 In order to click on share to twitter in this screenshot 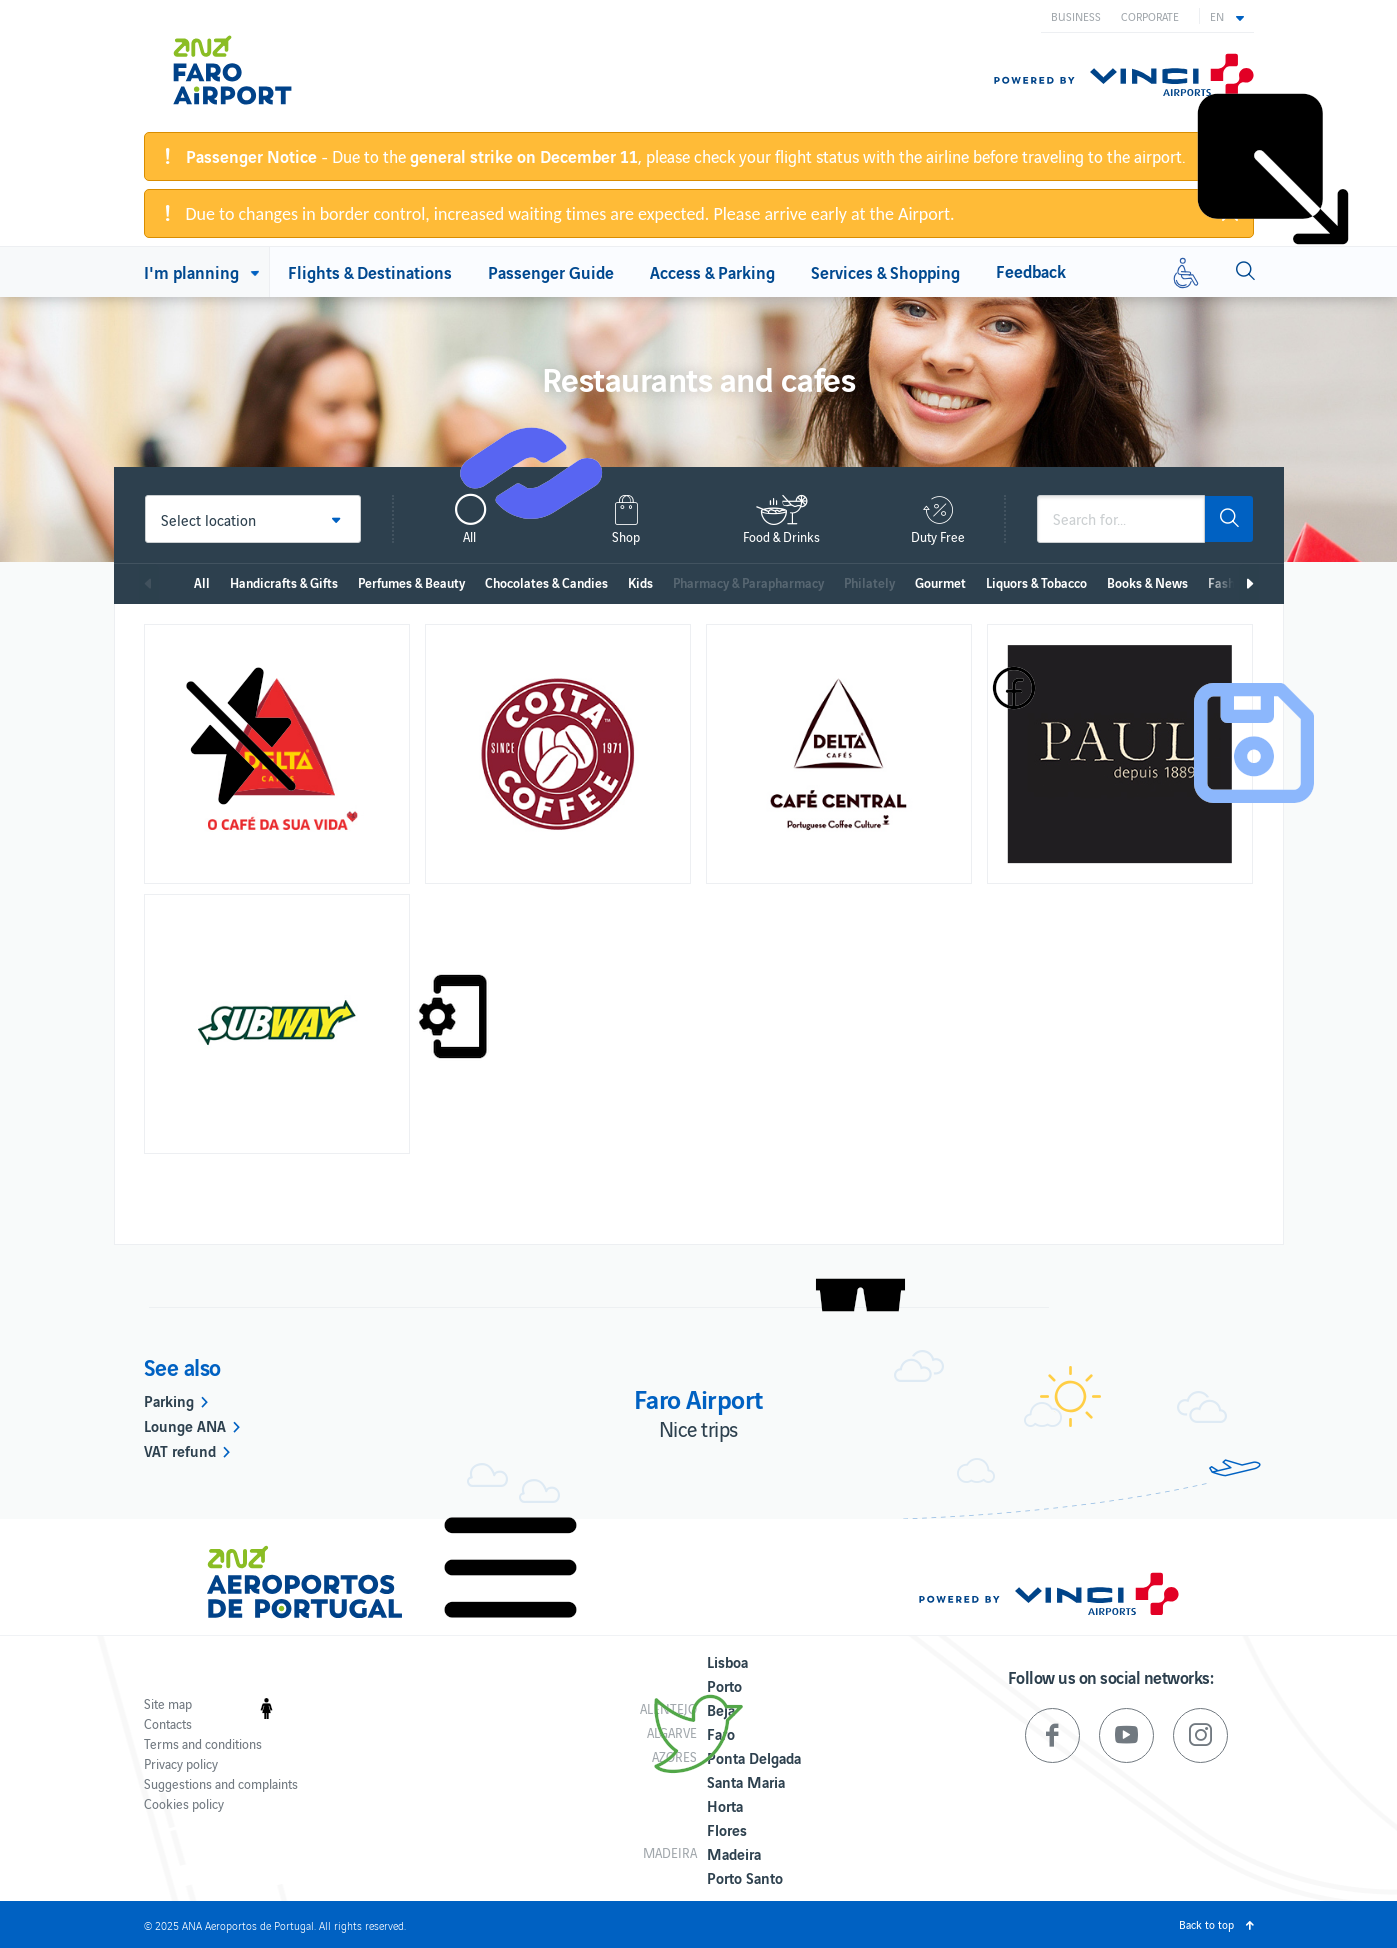, I will do `click(693, 1730)`.